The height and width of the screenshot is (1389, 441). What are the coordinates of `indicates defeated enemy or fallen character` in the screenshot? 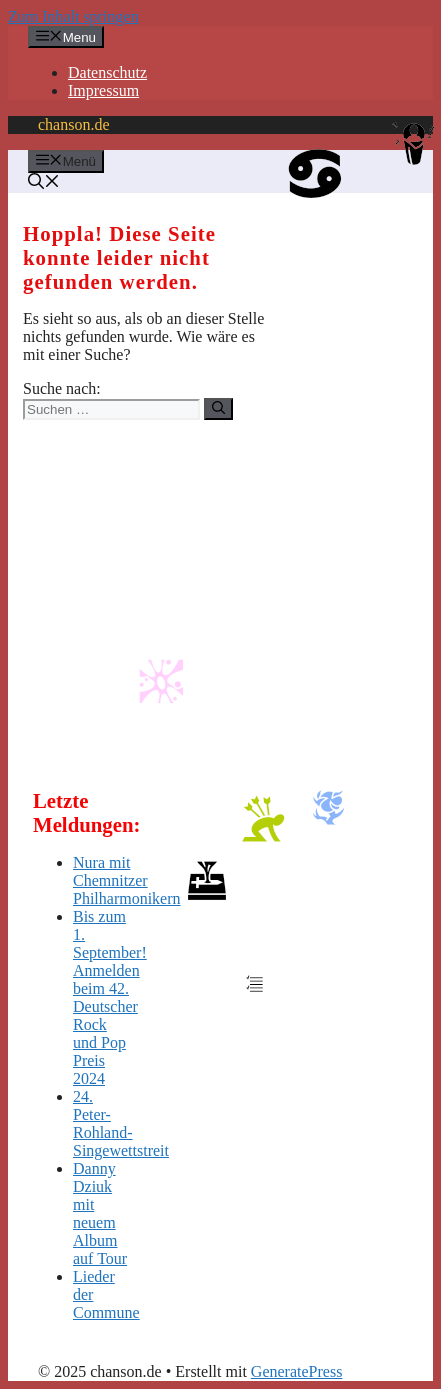 It's located at (263, 818).